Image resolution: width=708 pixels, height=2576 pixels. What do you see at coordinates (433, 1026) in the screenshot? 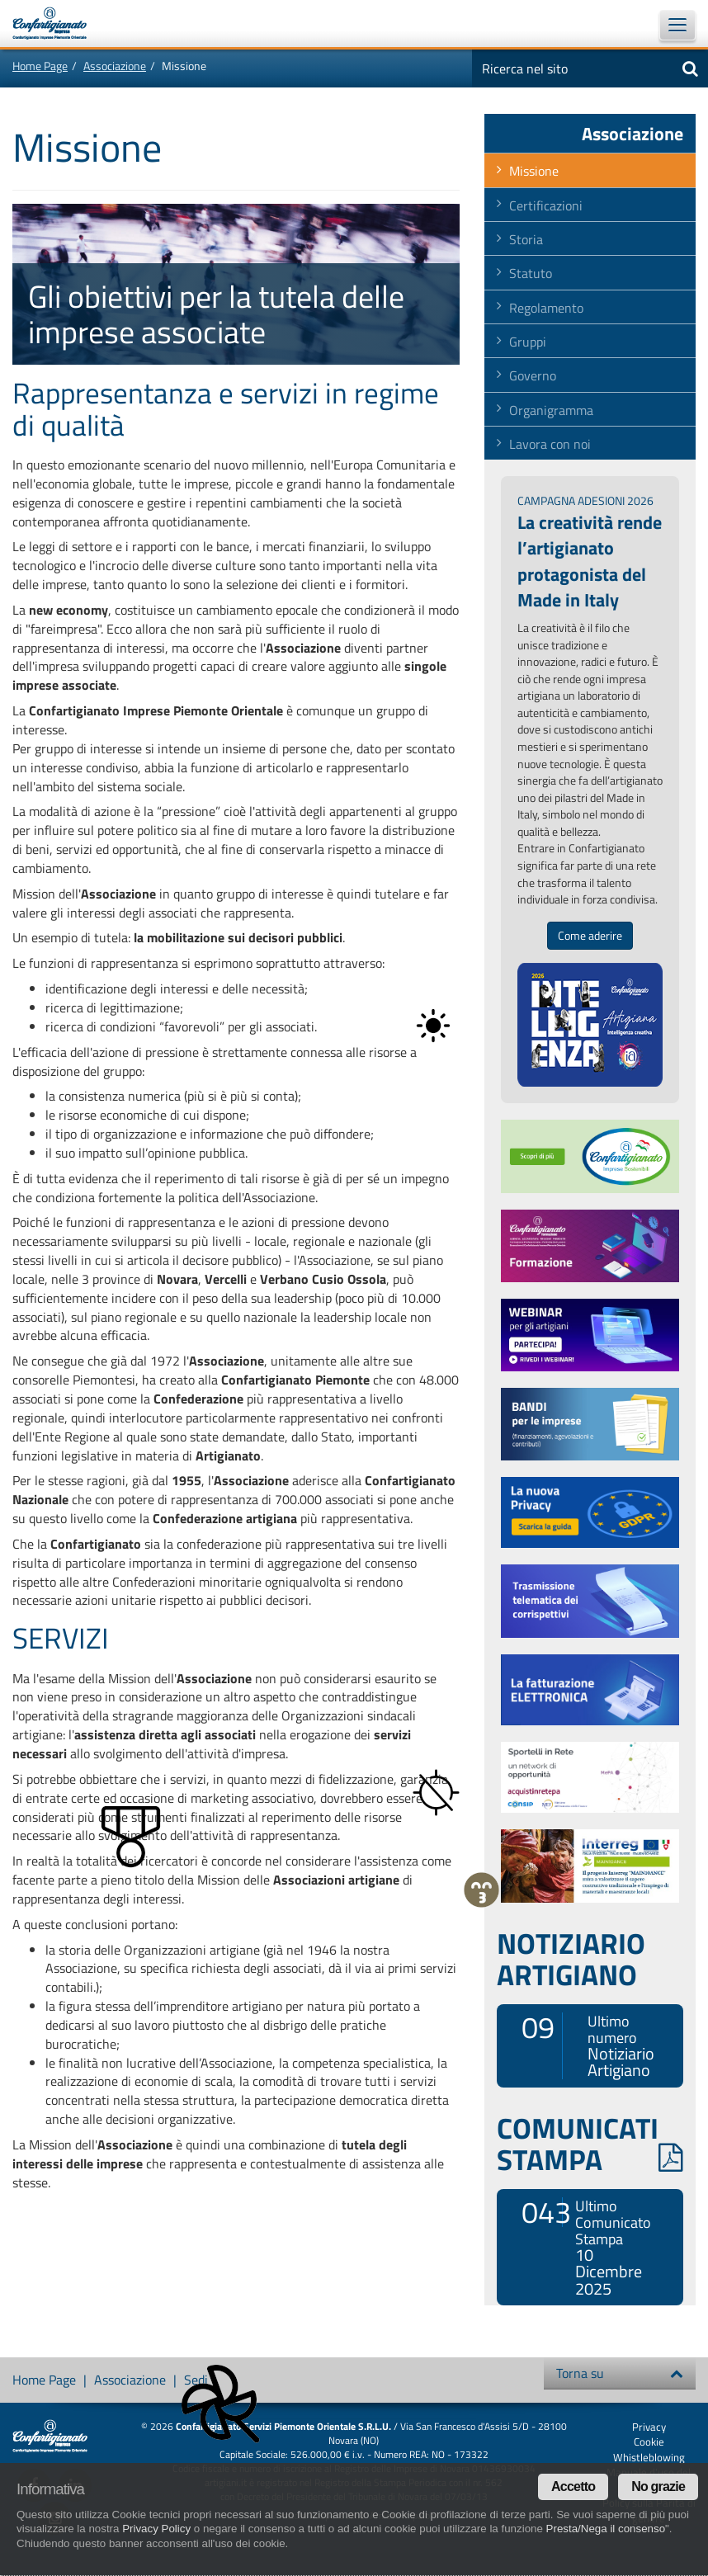
I see `switch to light mode` at bounding box center [433, 1026].